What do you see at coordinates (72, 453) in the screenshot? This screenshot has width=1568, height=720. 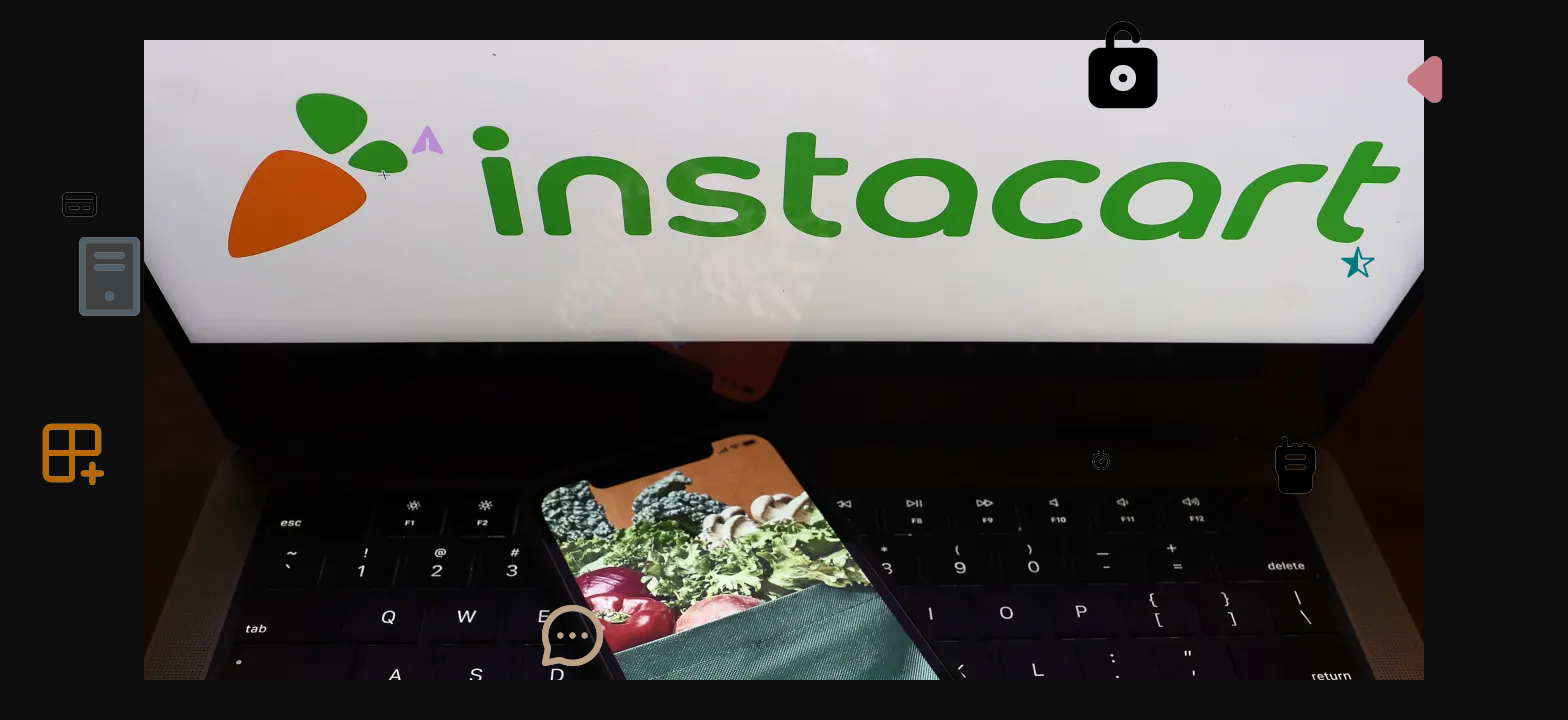 I see `add a new widget or tile to dashboard` at bounding box center [72, 453].